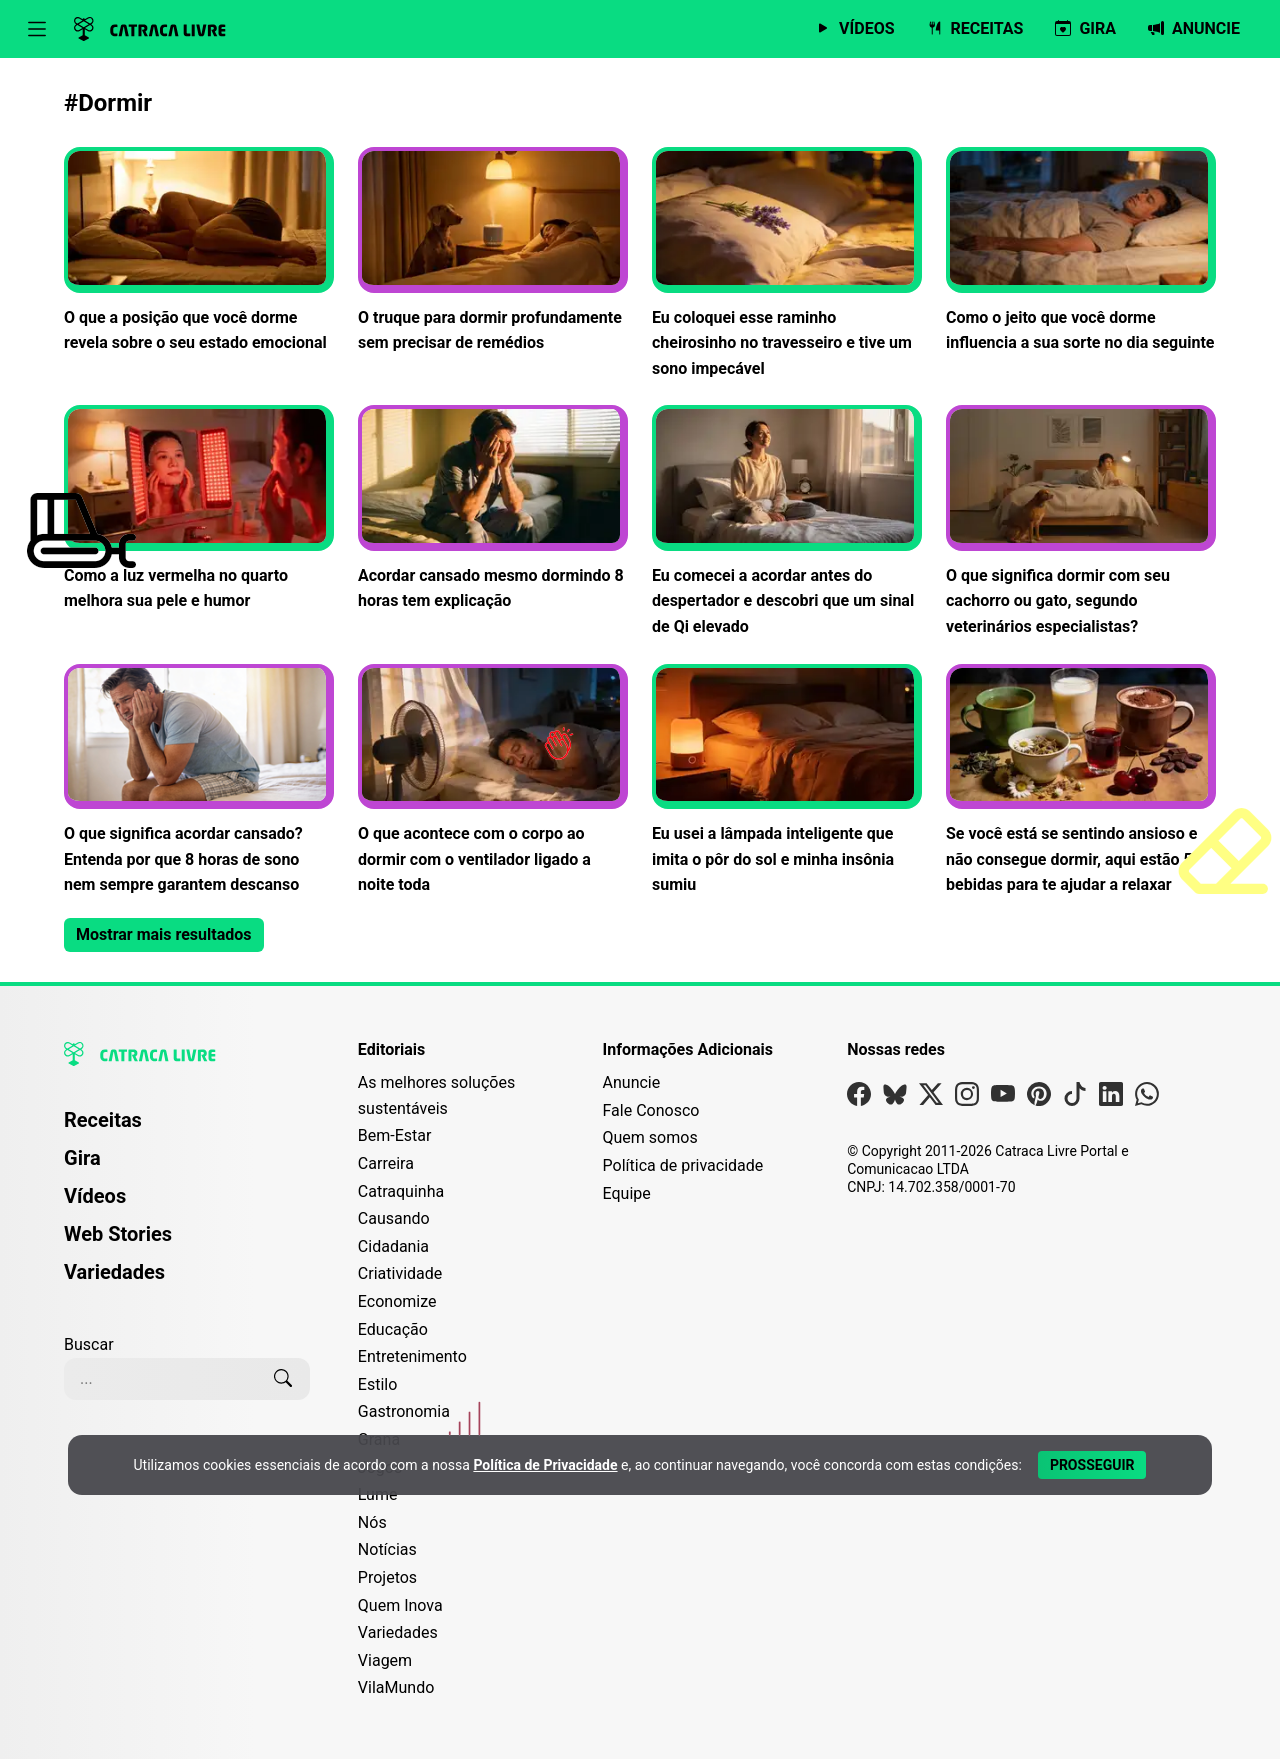 Image resolution: width=1280 pixels, height=1759 pixels. I want to click on erase or clear content, so click(1225, 851).